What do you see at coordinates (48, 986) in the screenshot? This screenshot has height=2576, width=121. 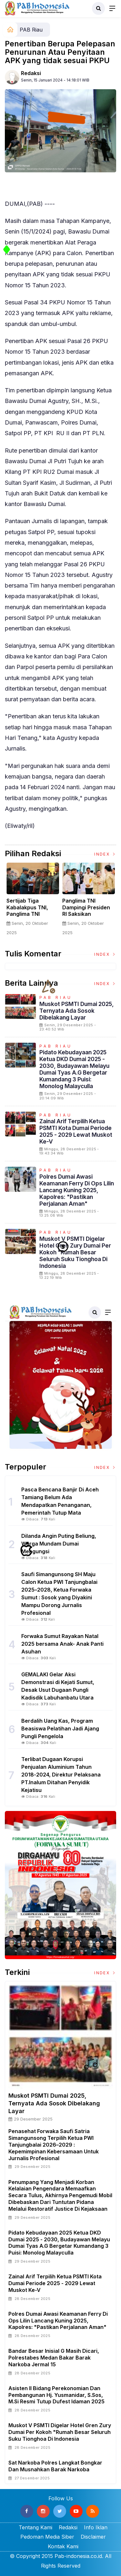 I see `cancel current navigation route` at bounding box center [48, 986].